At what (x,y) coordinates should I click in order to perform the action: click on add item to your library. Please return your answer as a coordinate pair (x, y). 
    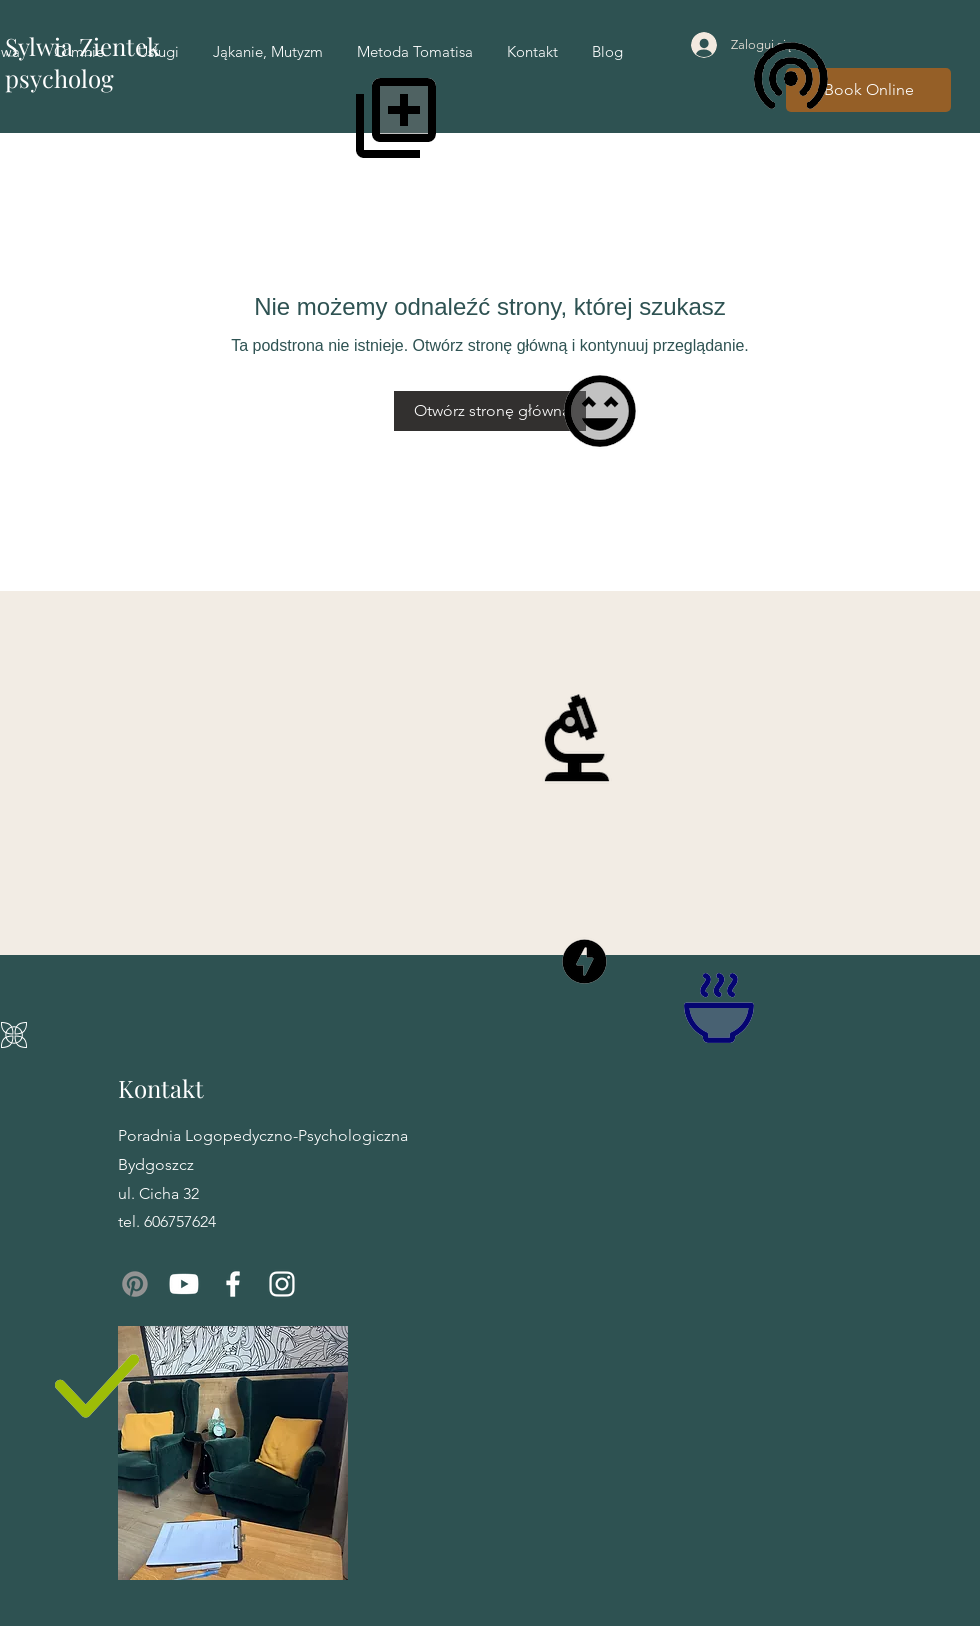
    Looking at the image, I should click on (396, 118).